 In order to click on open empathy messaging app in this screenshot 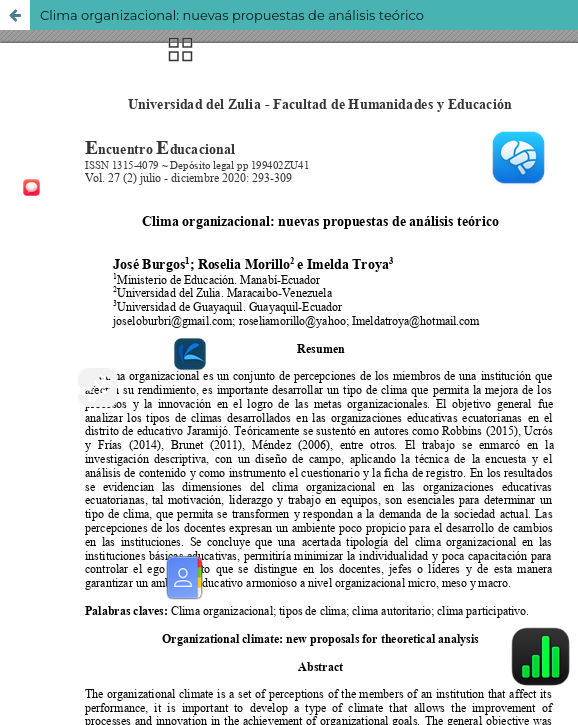, I will do `click(31, 187)`.